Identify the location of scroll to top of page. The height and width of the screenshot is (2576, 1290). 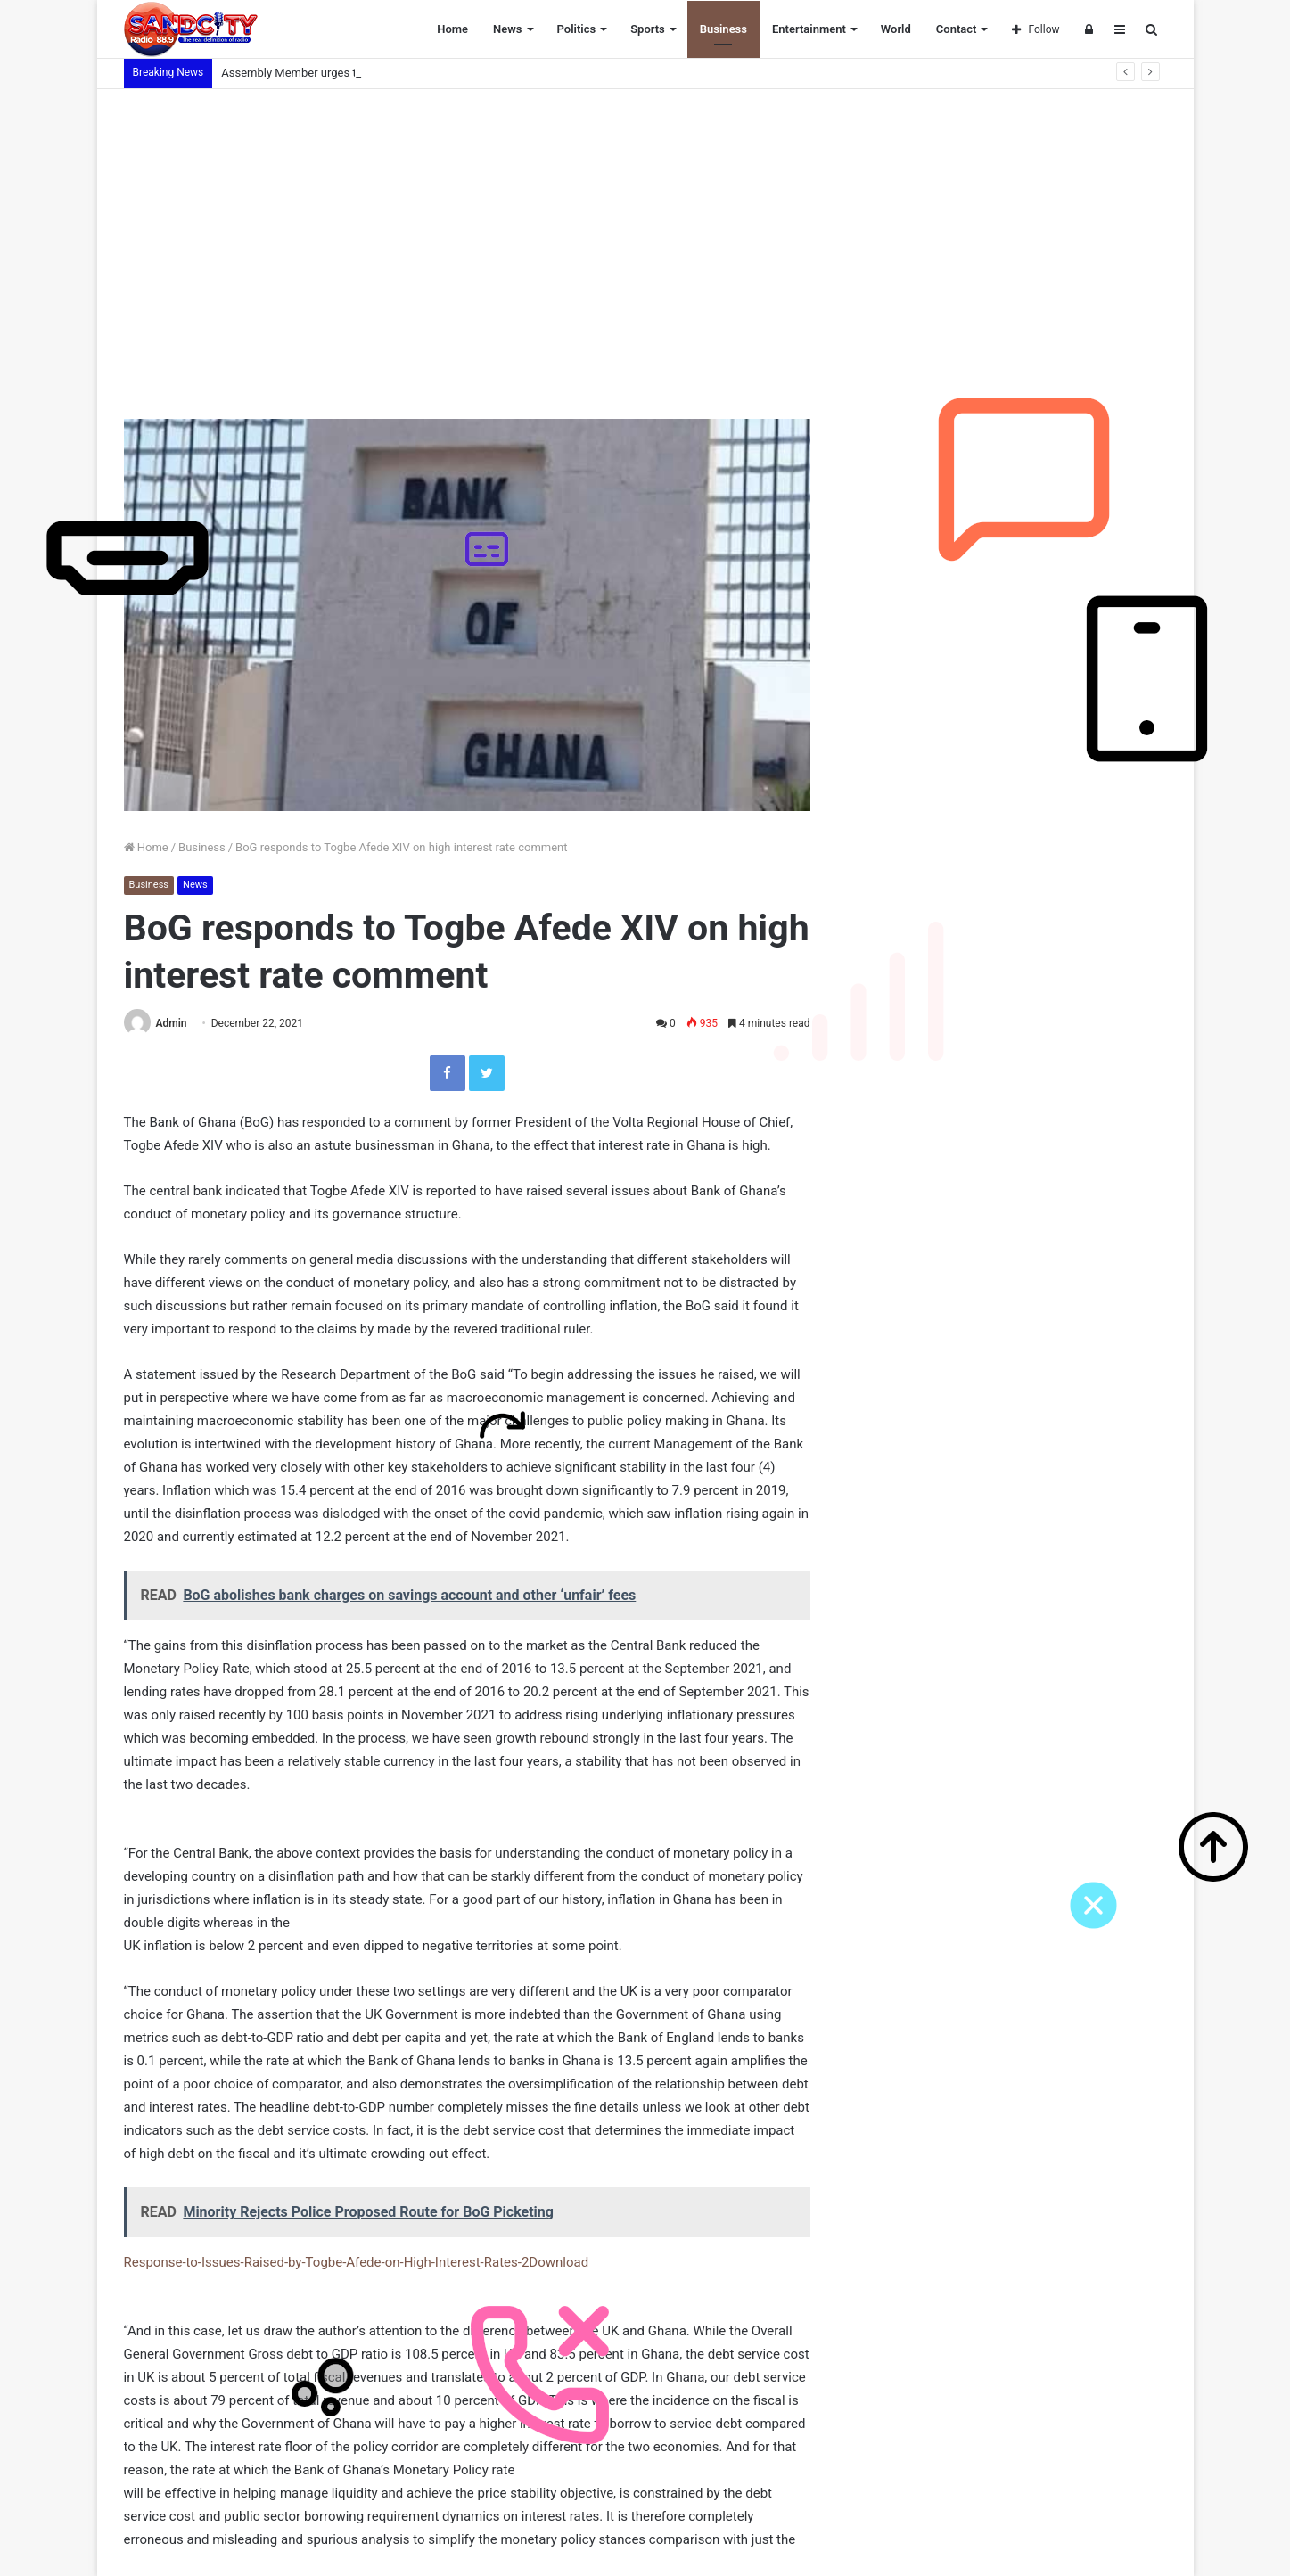
(1213, 1847).